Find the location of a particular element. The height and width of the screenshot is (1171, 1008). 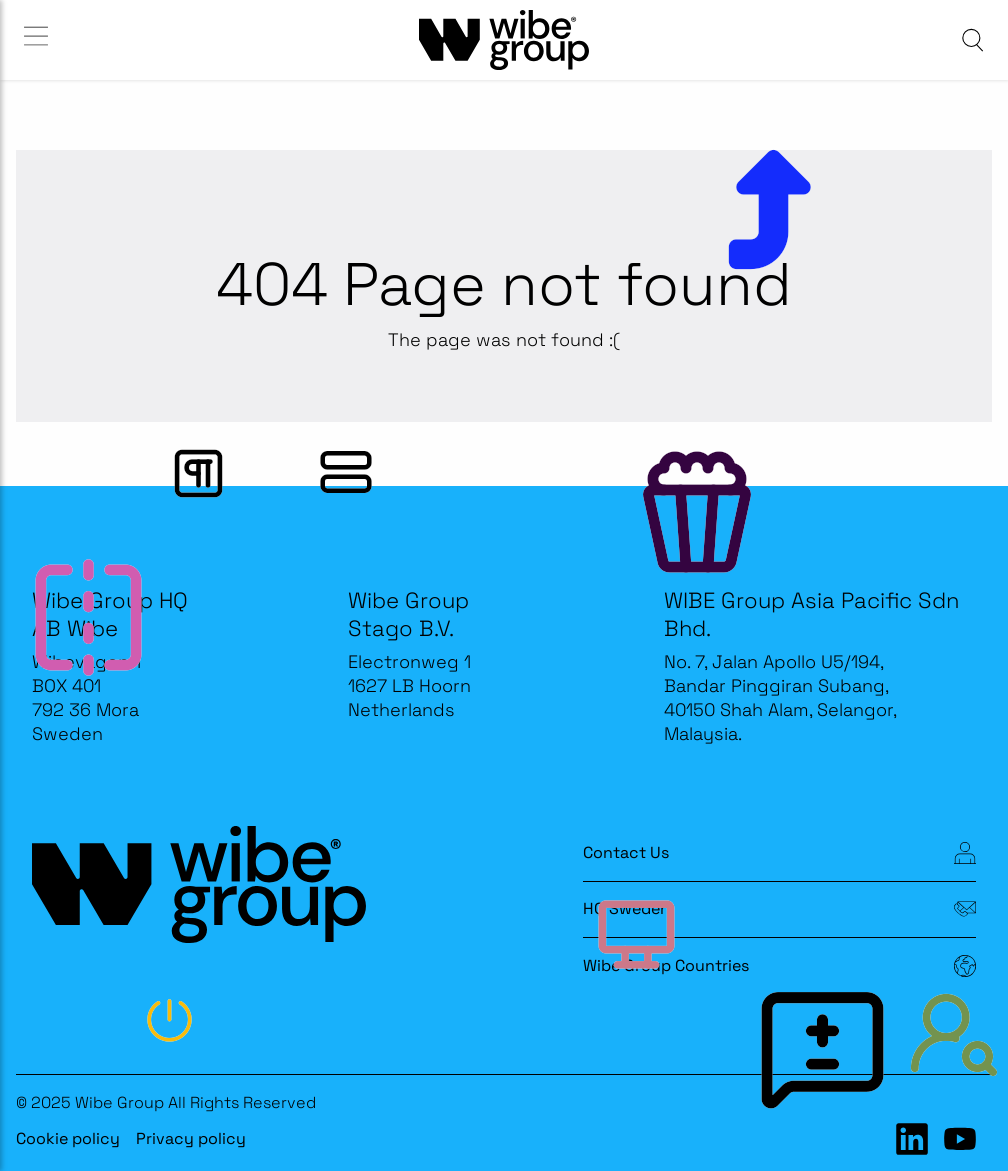

compare or show differences between messages is located at coordinates (822, 1047).